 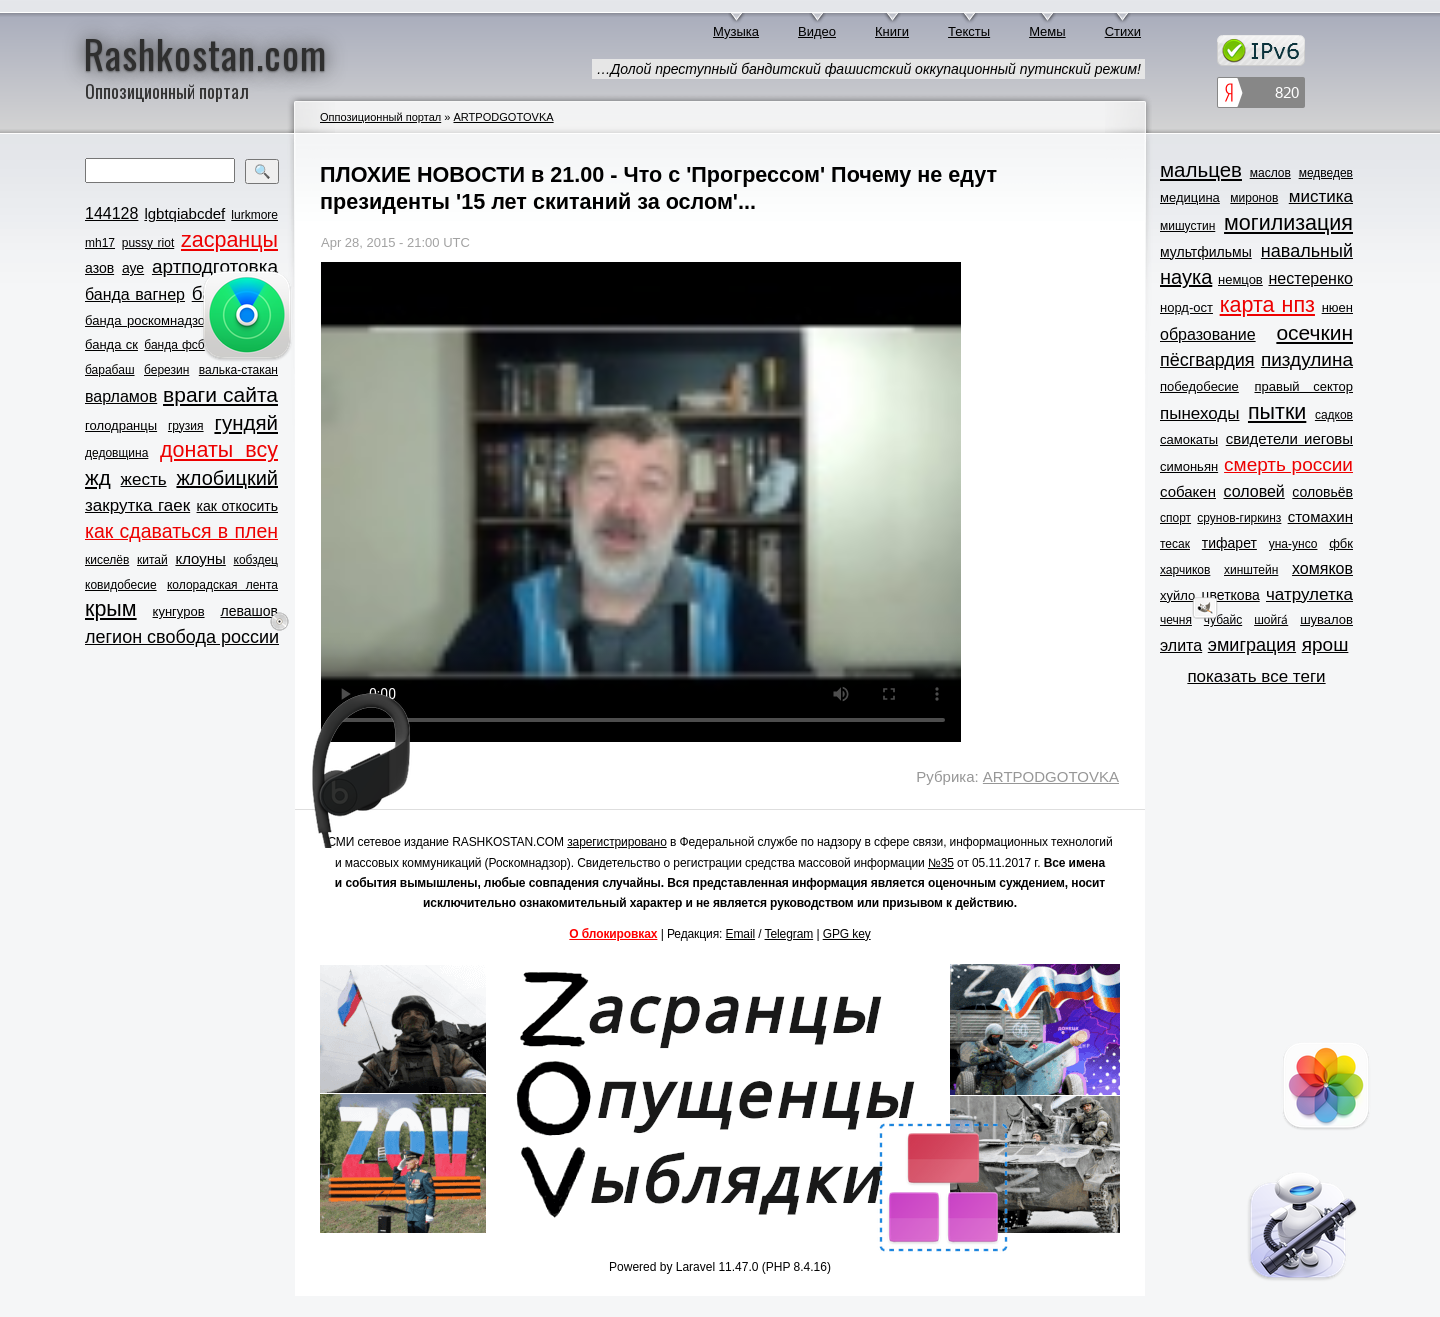 What do you see at coordinates (247, 315) in the screenshot?
I see `open Find My app to locate devices or people` at bounding box center [247, 315].